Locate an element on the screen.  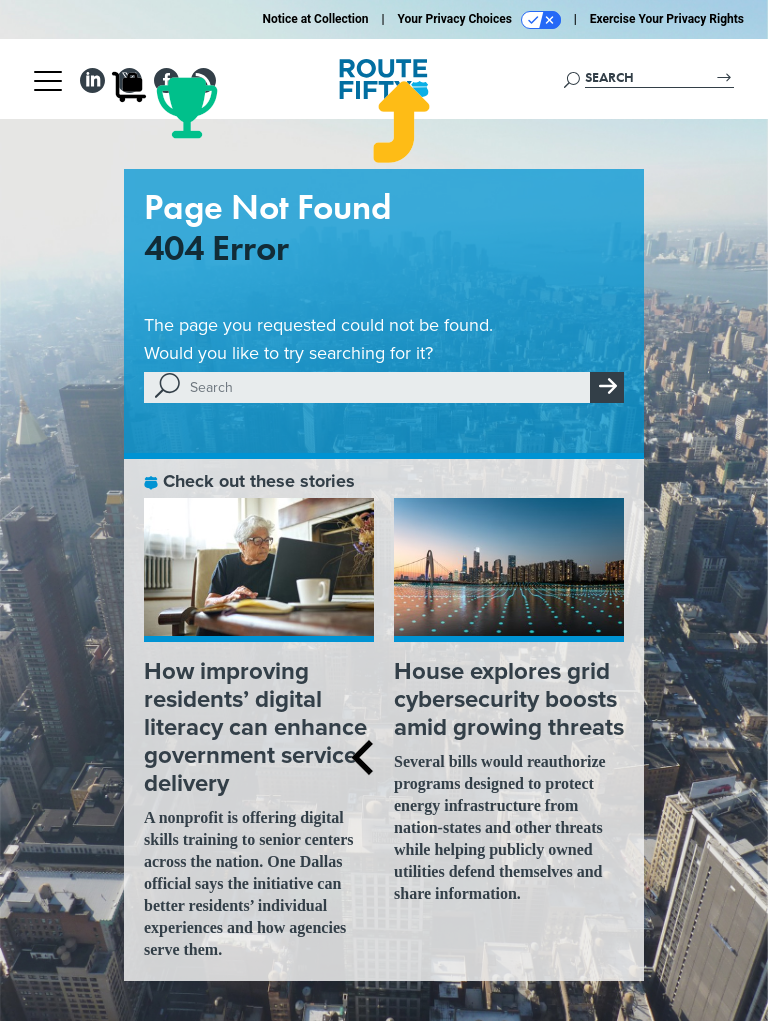
turn right then continue forward is located at coordinates (404, 122).